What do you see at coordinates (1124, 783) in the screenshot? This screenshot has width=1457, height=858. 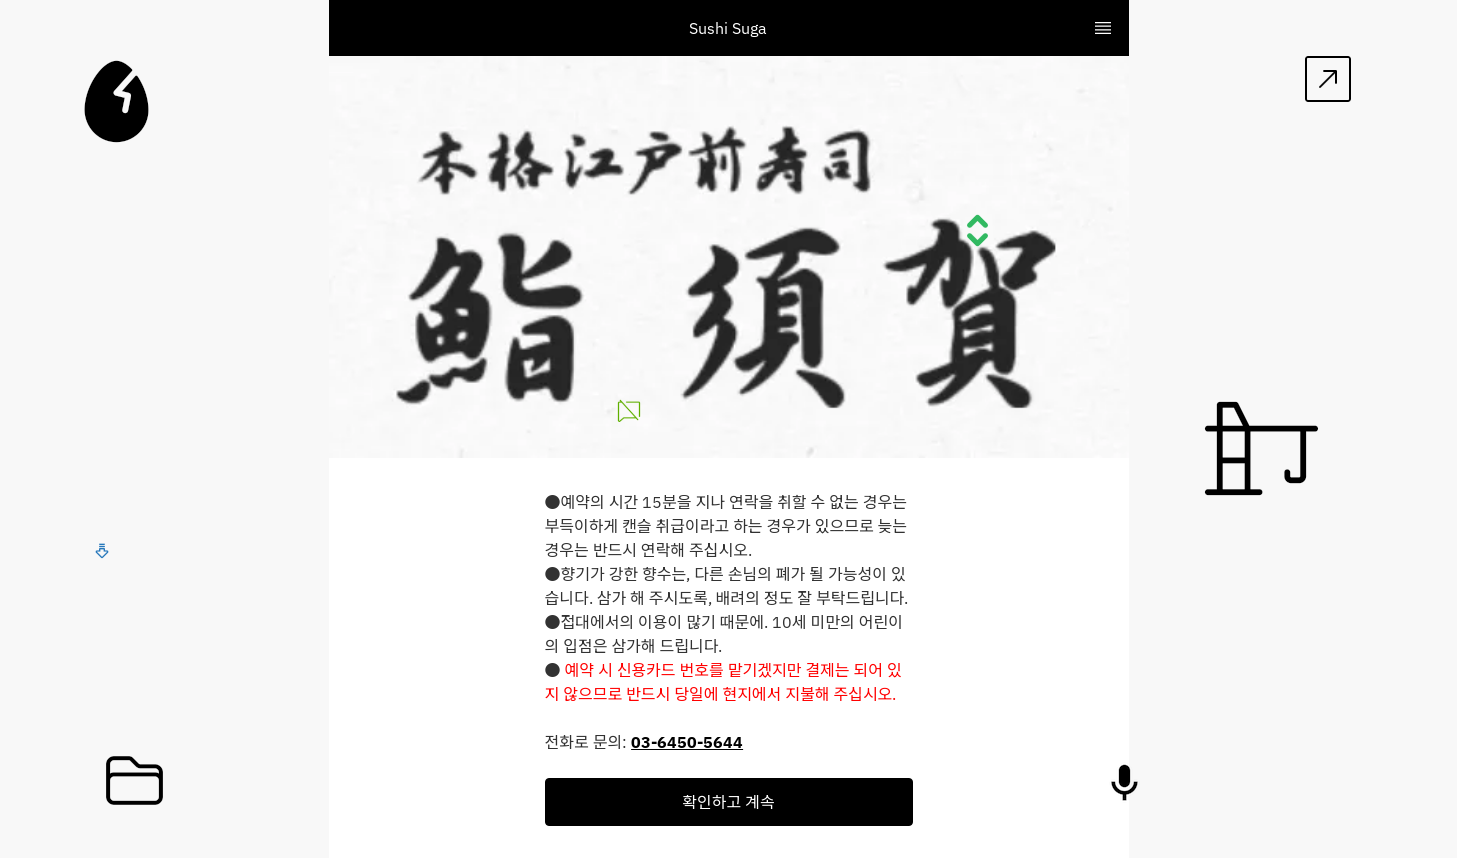 I see `tap to start voice recording` at bounding box center [1124, 783].